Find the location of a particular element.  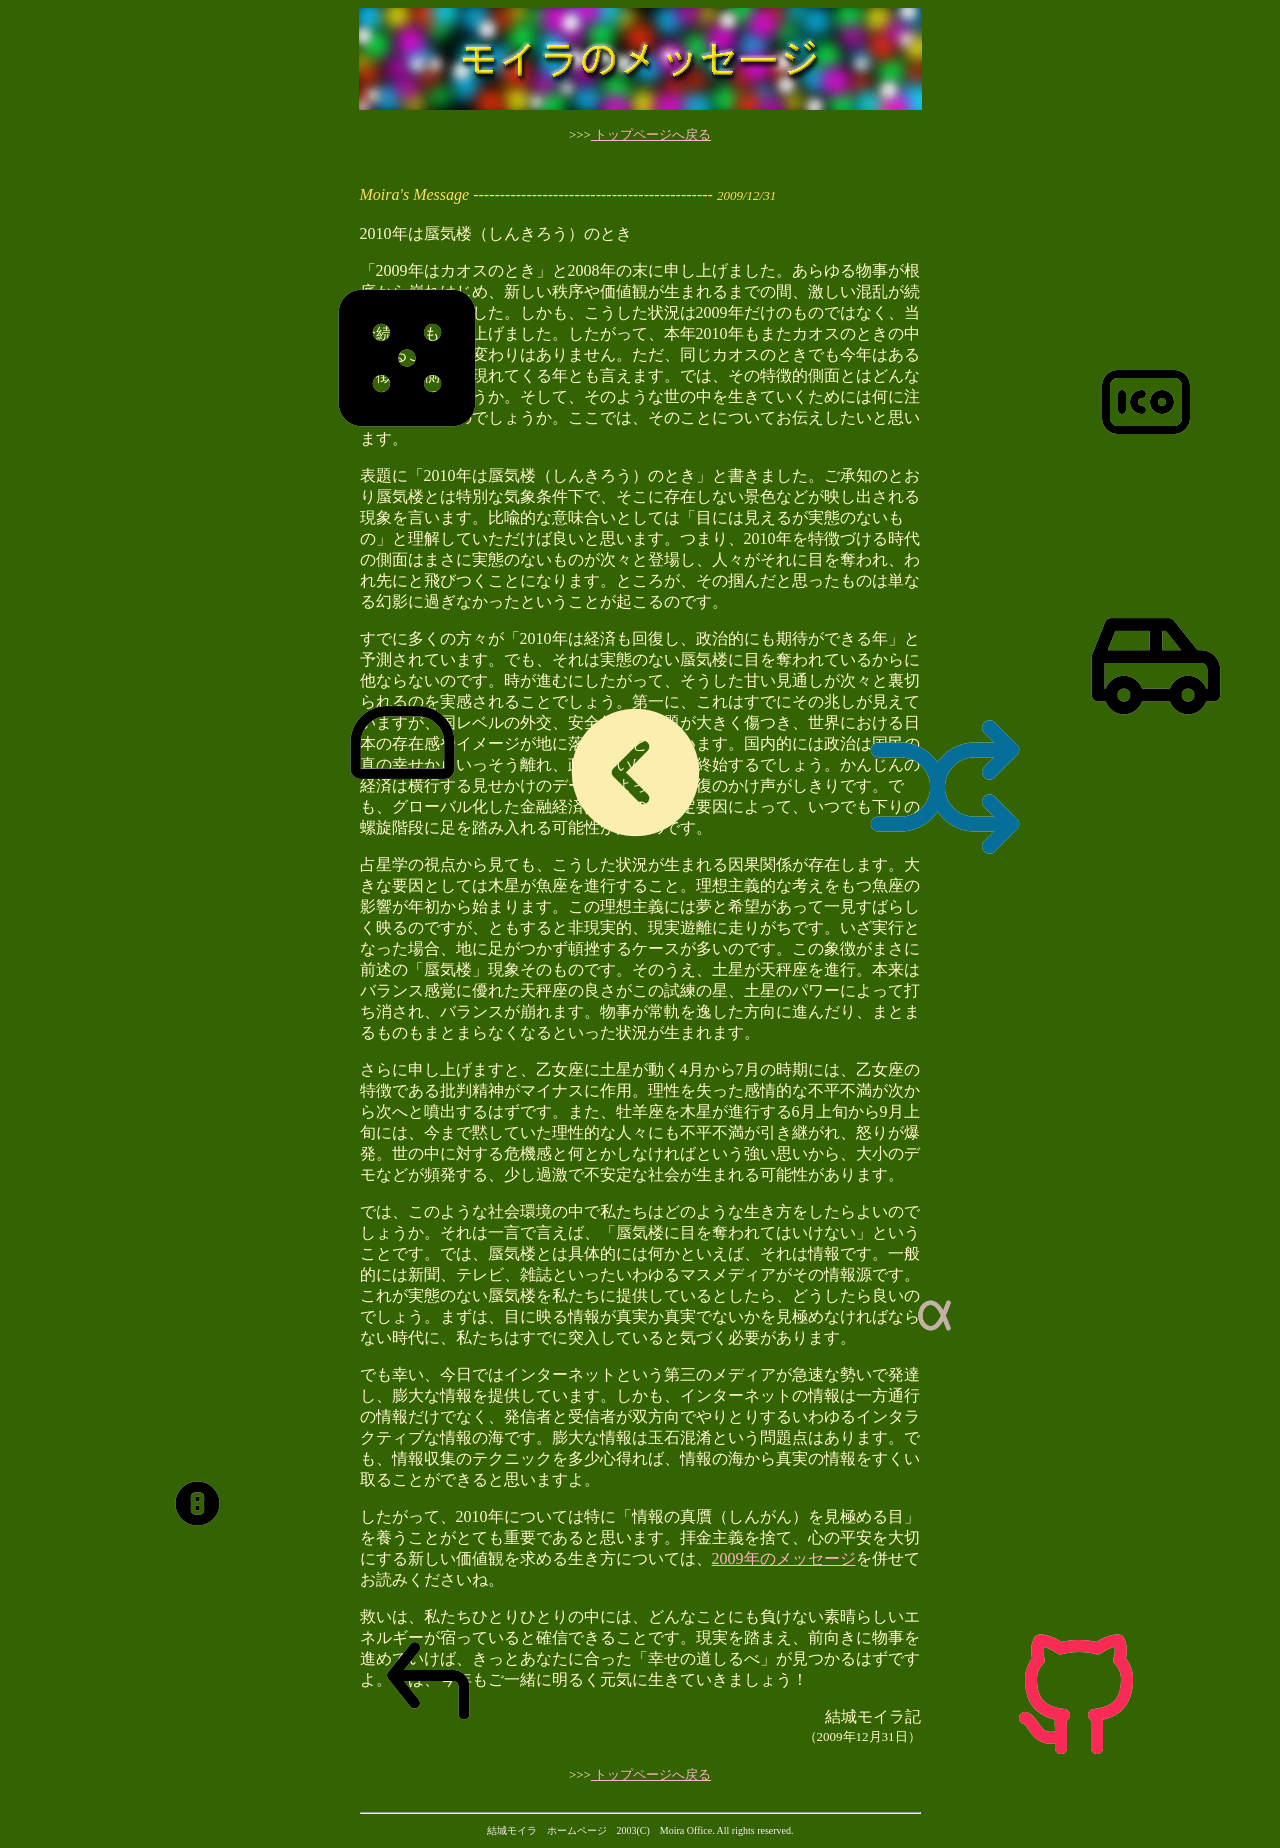

shuffle or randomize playback order is located at coordinates (945, 787).